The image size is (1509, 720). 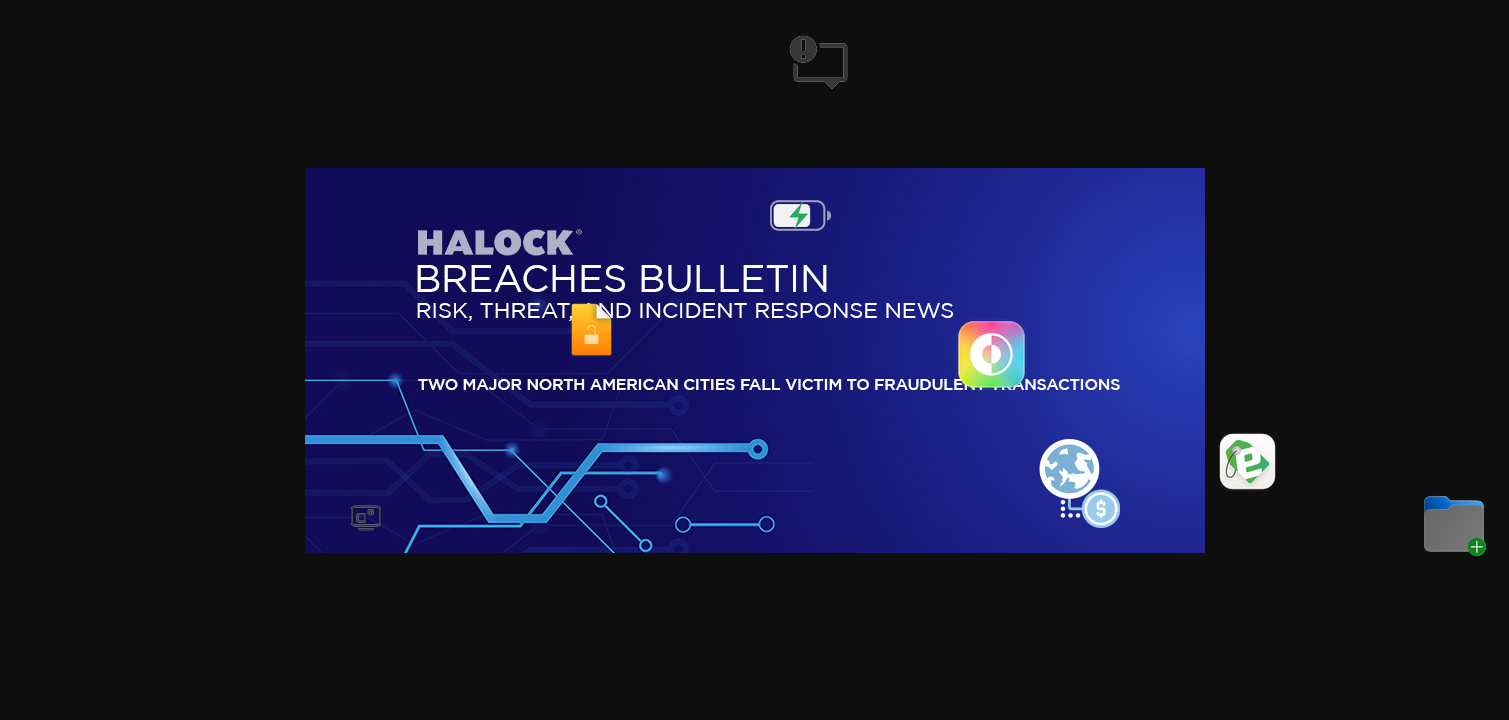 What do you see at coordinates (991, 355) in the screenshot?
I see `open display or theme settings` at bounding box center [991, 355].